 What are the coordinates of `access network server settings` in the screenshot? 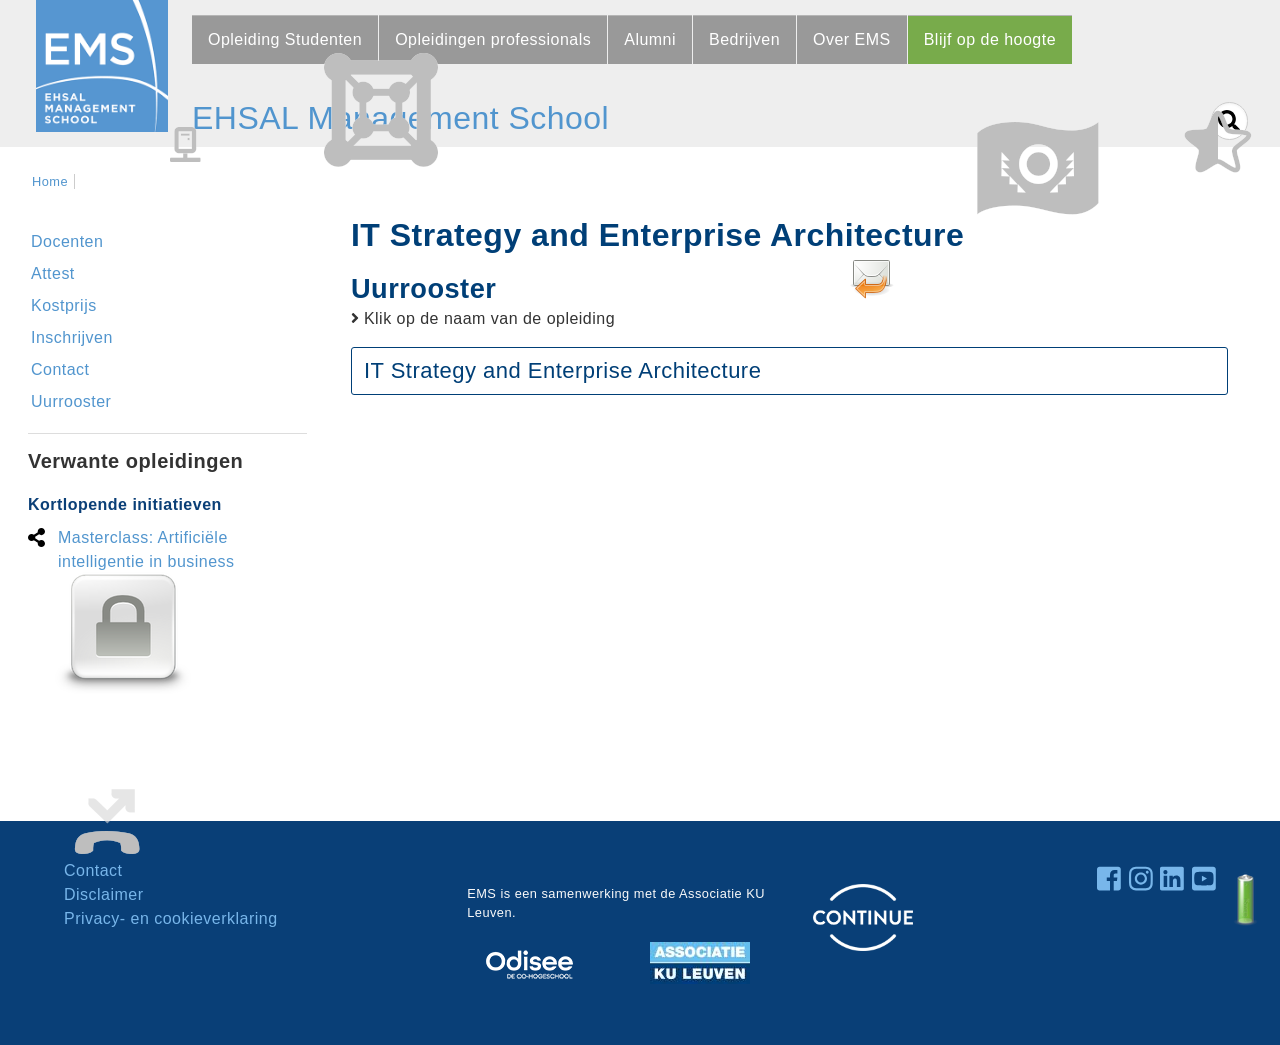 It's located at (187, 144).